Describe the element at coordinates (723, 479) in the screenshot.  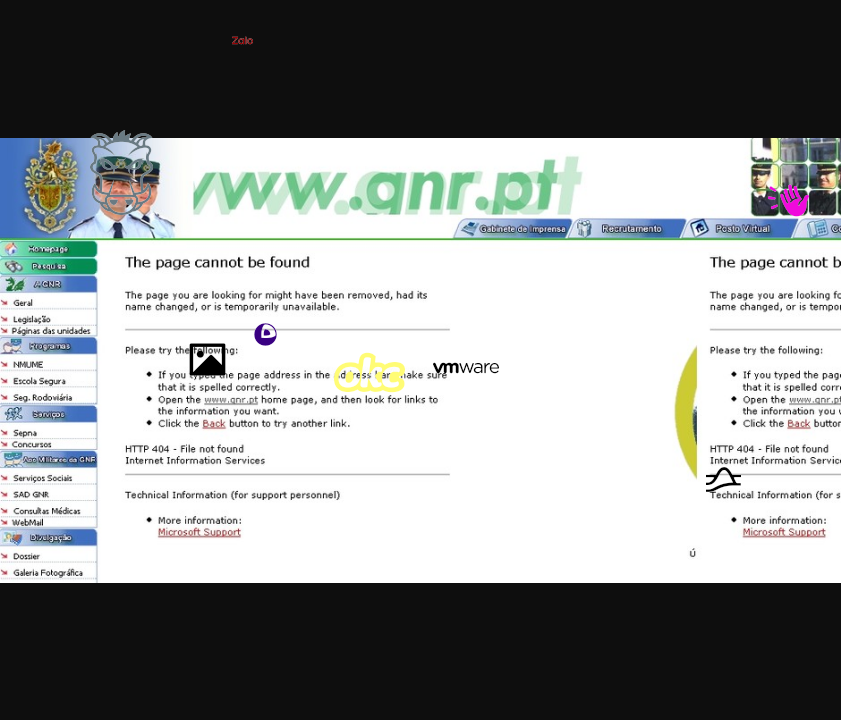
I see `apache pulsar logo` at that location.